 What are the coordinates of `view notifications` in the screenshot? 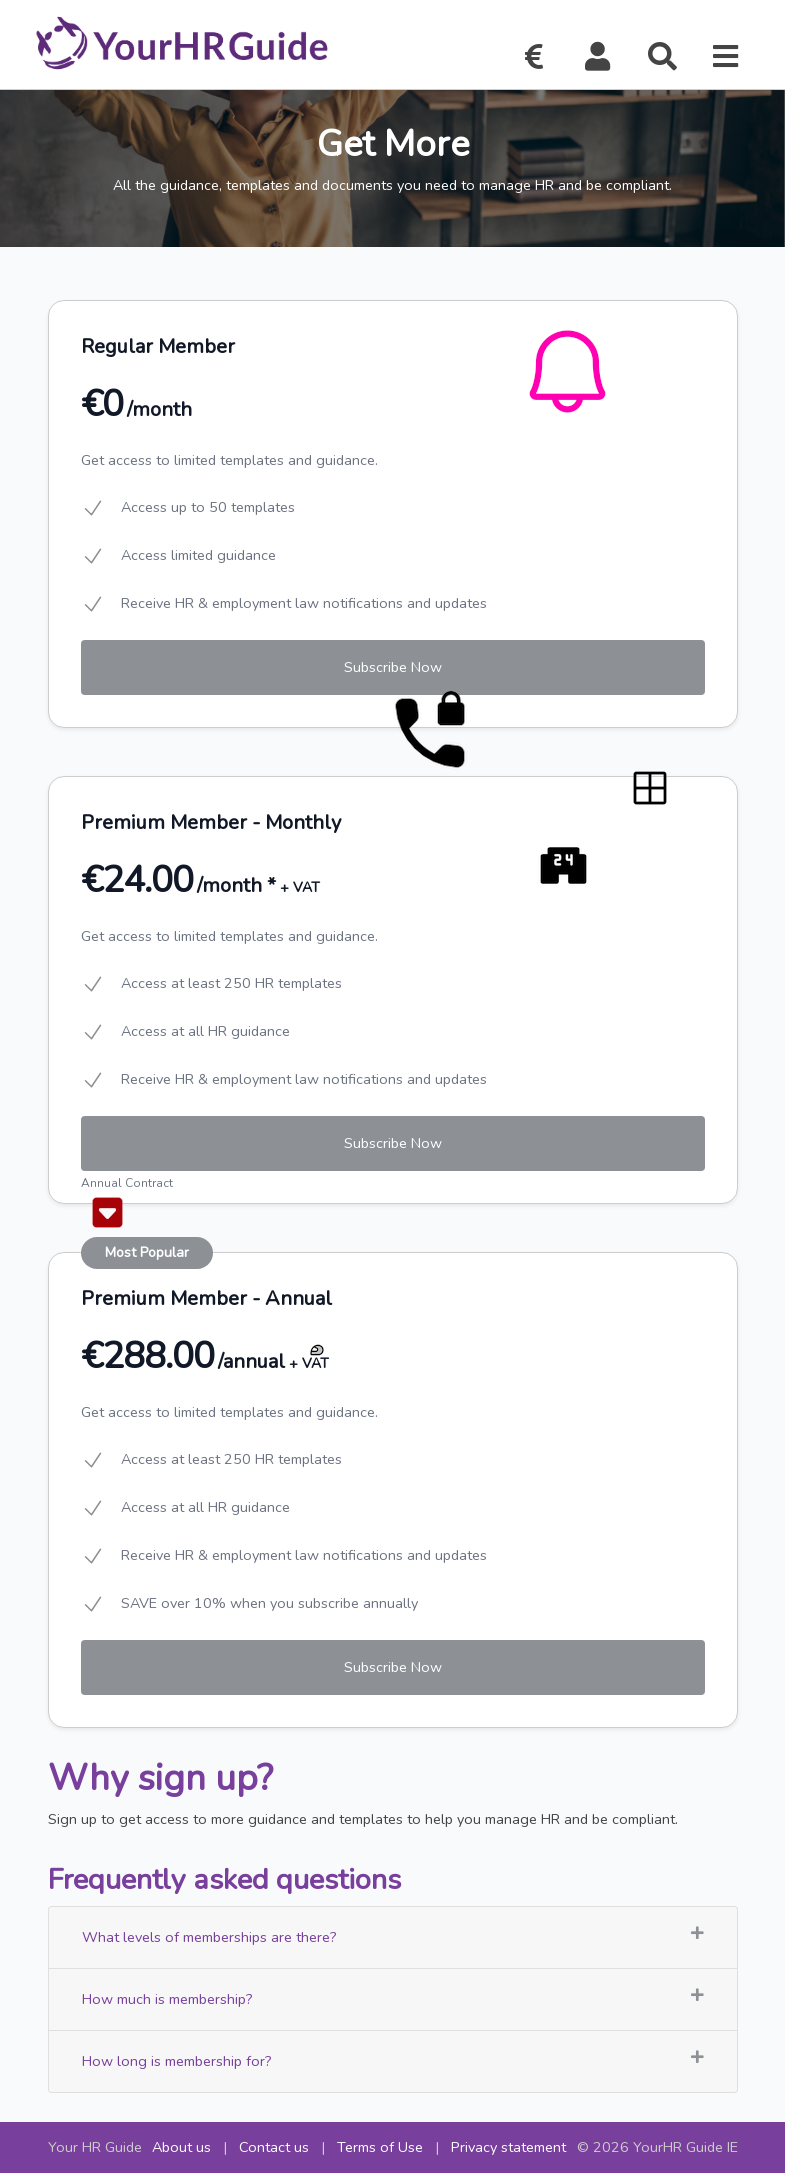 It's located at (567, 371).